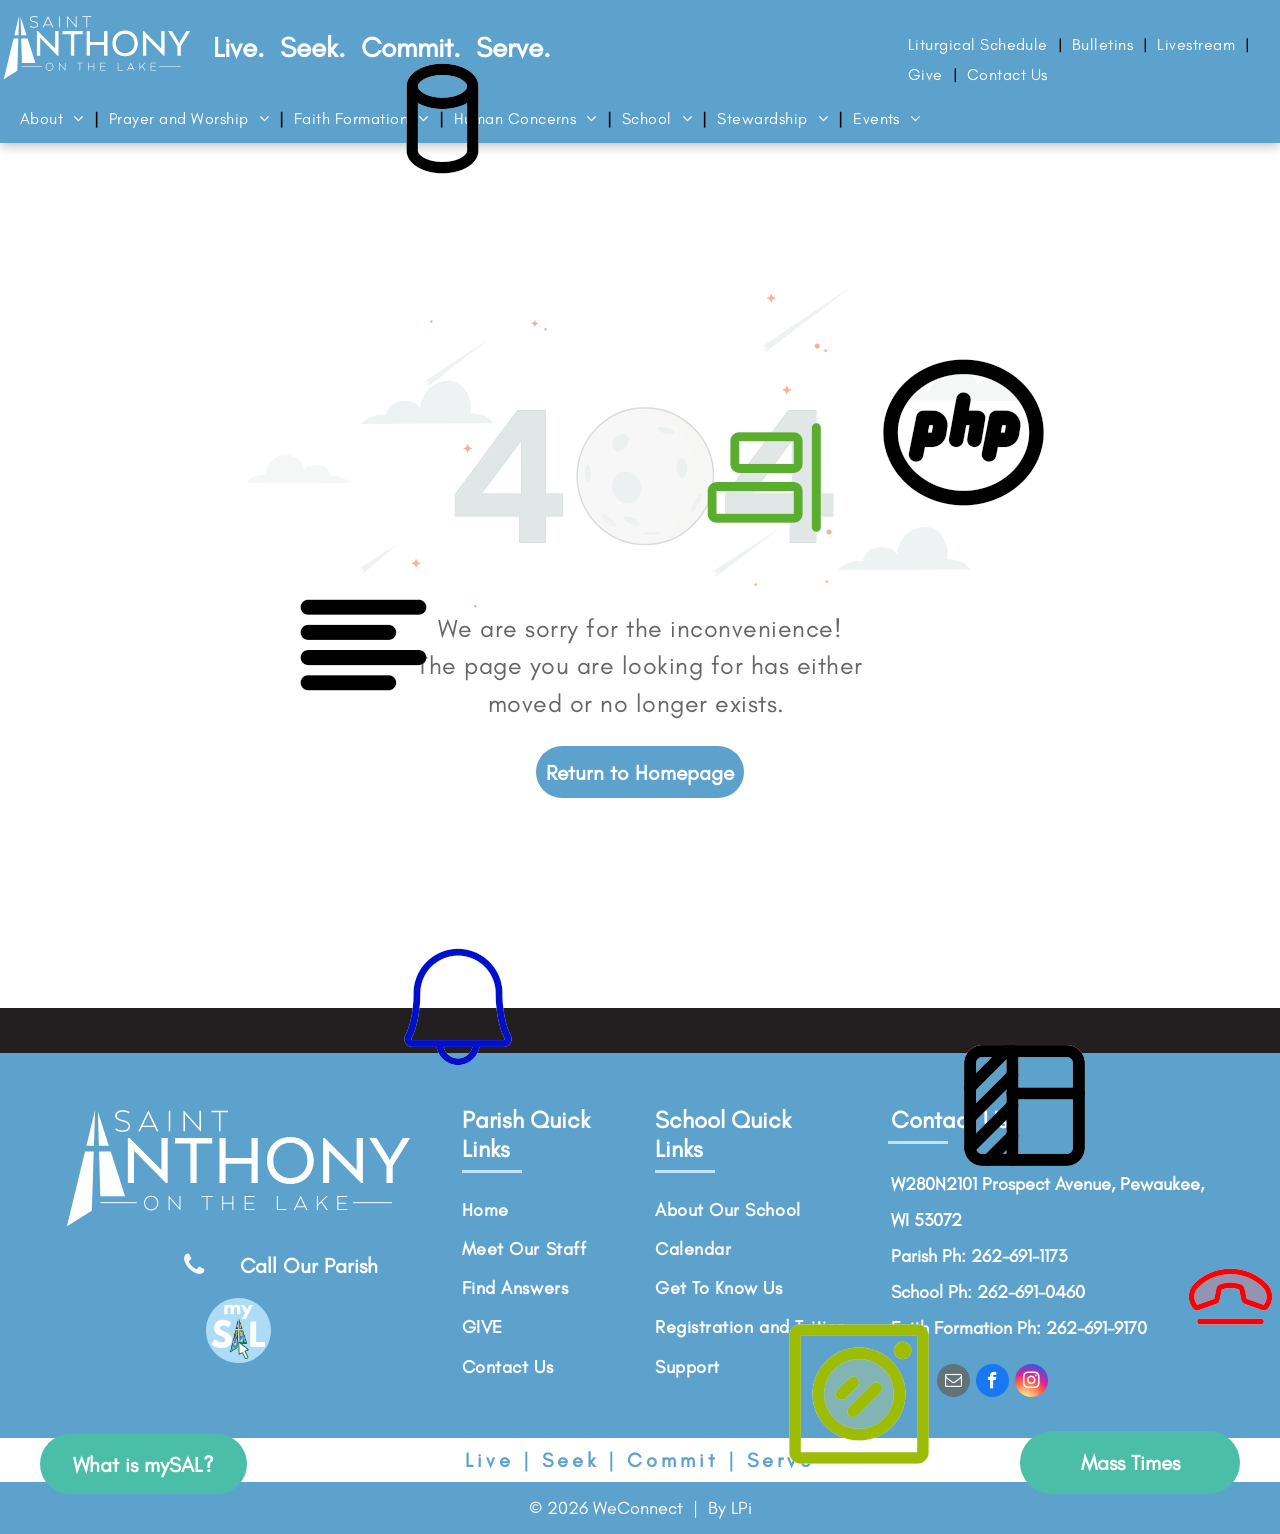  I want to click on access laundry or appliance settings, so click(859, 1394).